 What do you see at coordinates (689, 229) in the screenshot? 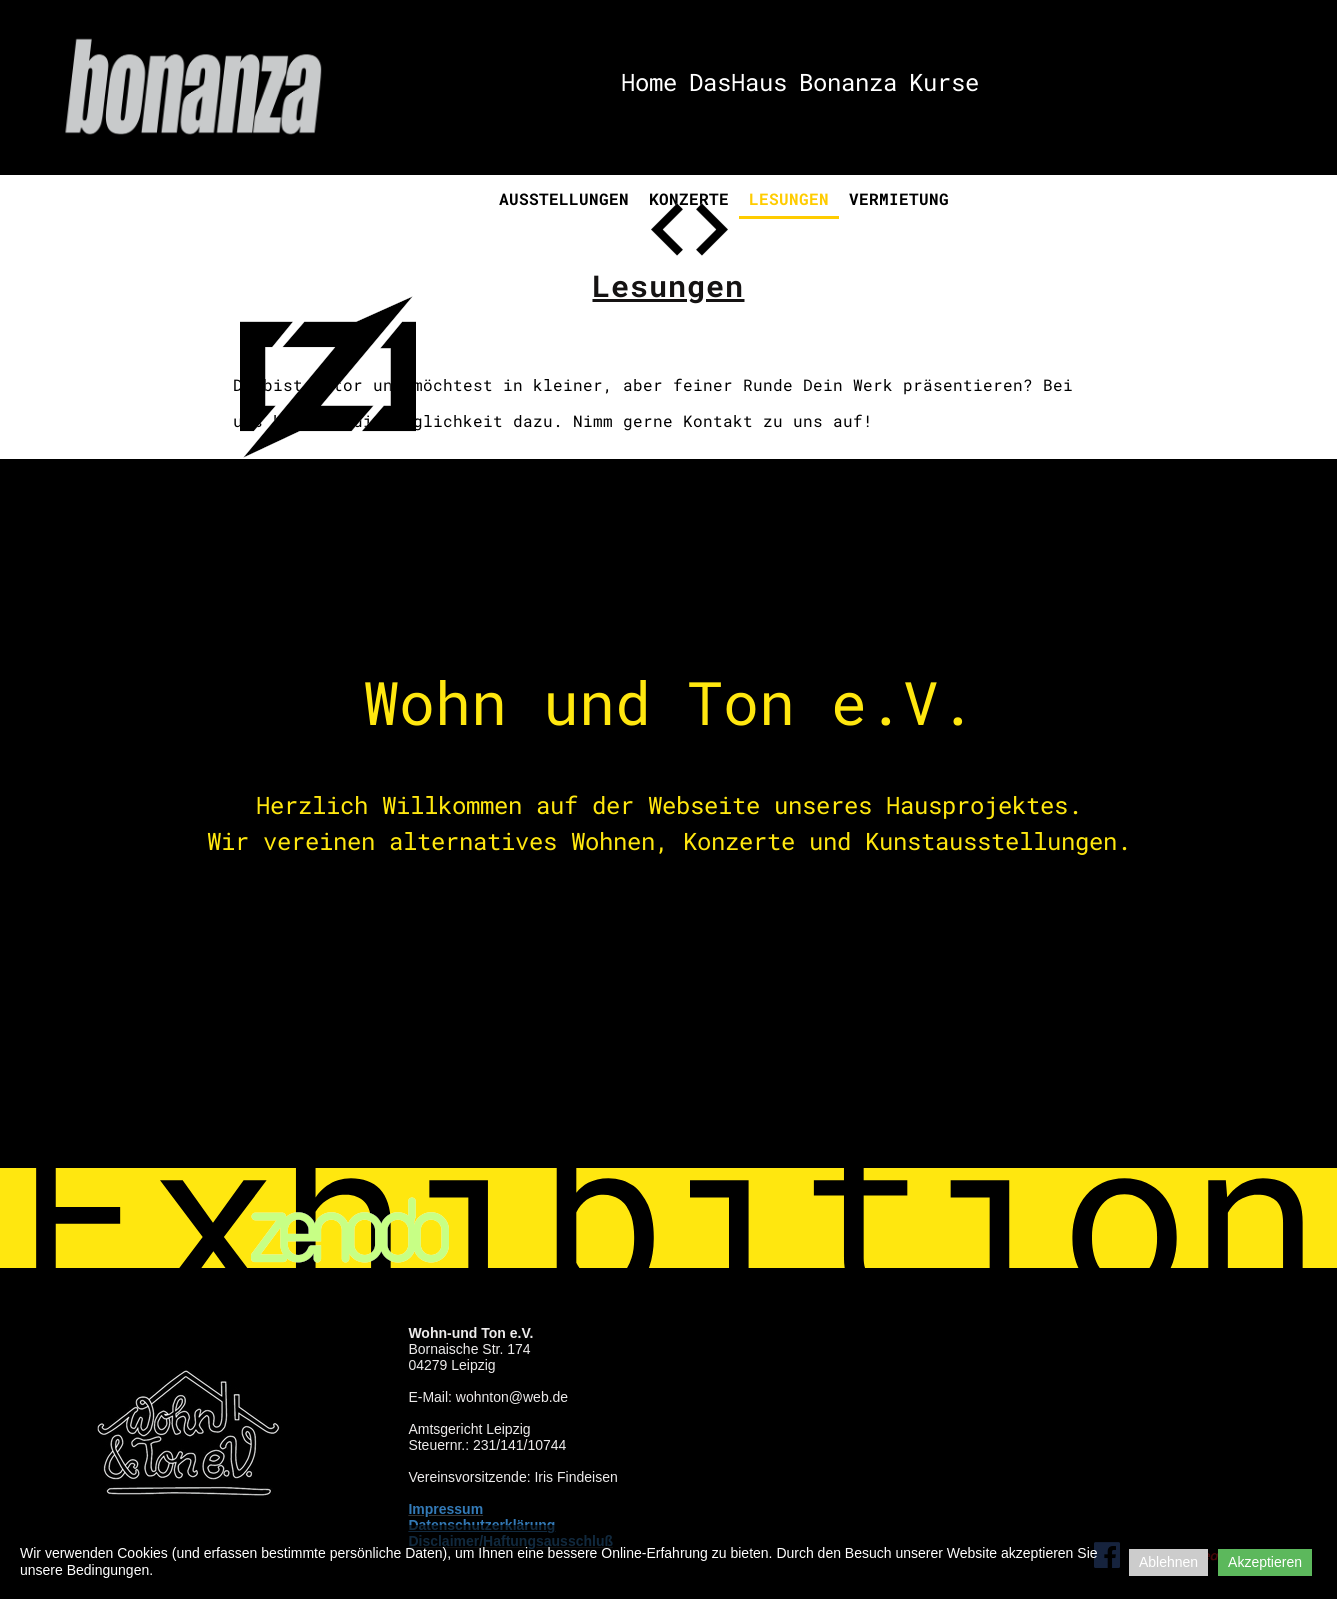
I see `expand content horizontally` at bounding box center [689, 229].